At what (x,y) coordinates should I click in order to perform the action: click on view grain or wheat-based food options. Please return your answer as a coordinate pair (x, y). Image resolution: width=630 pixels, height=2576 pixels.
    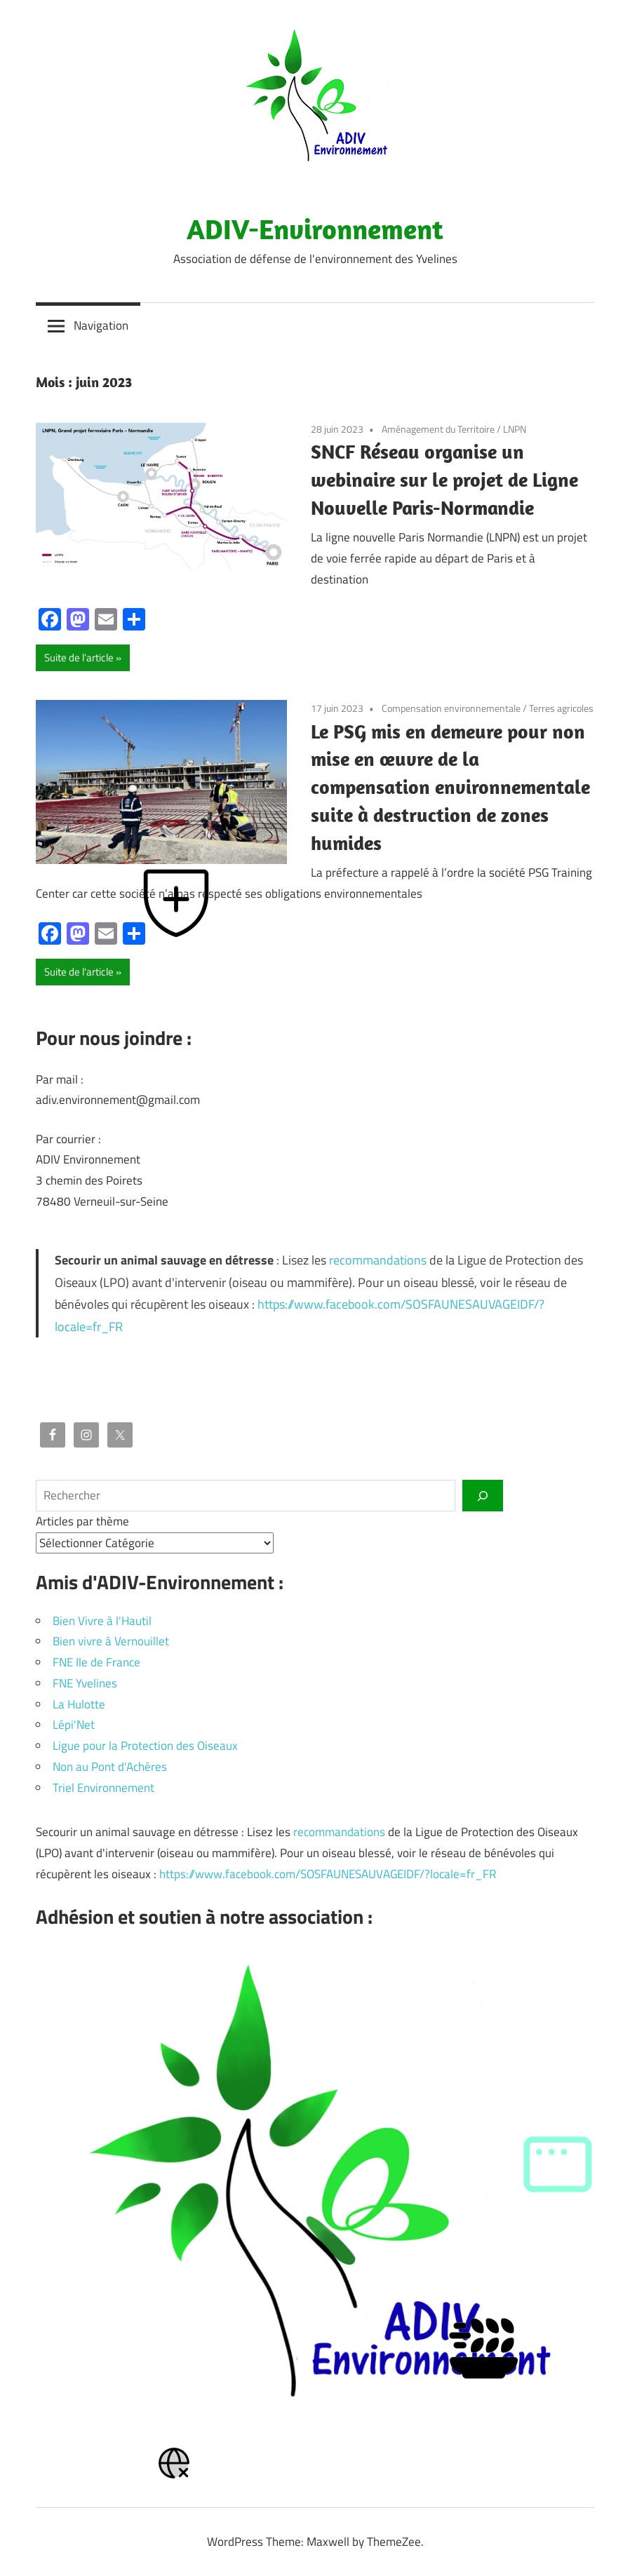
    Looking at the image, I should click on (483, 2348).